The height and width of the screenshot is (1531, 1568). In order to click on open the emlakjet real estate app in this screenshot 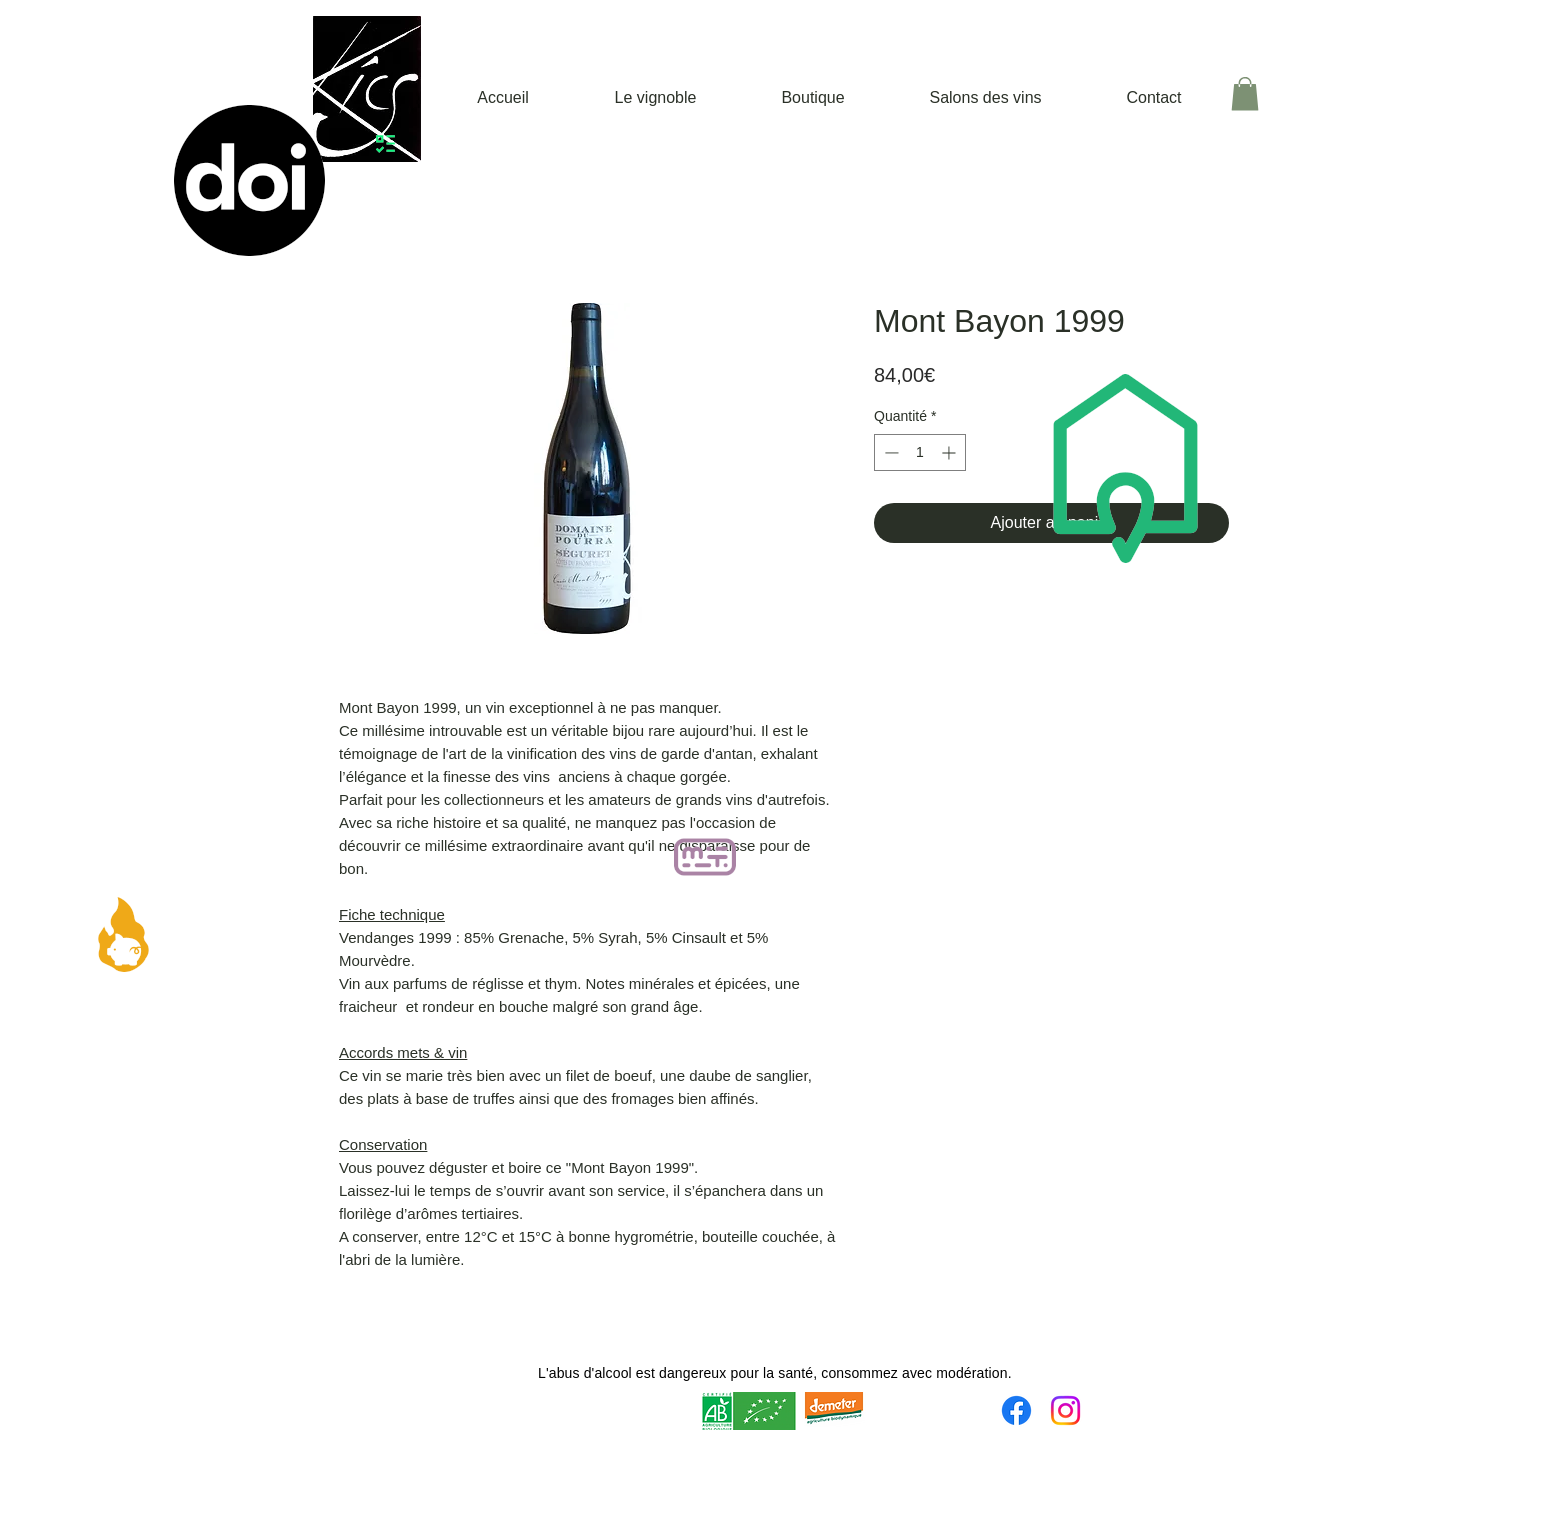, I will do `click(1125, 468)`.